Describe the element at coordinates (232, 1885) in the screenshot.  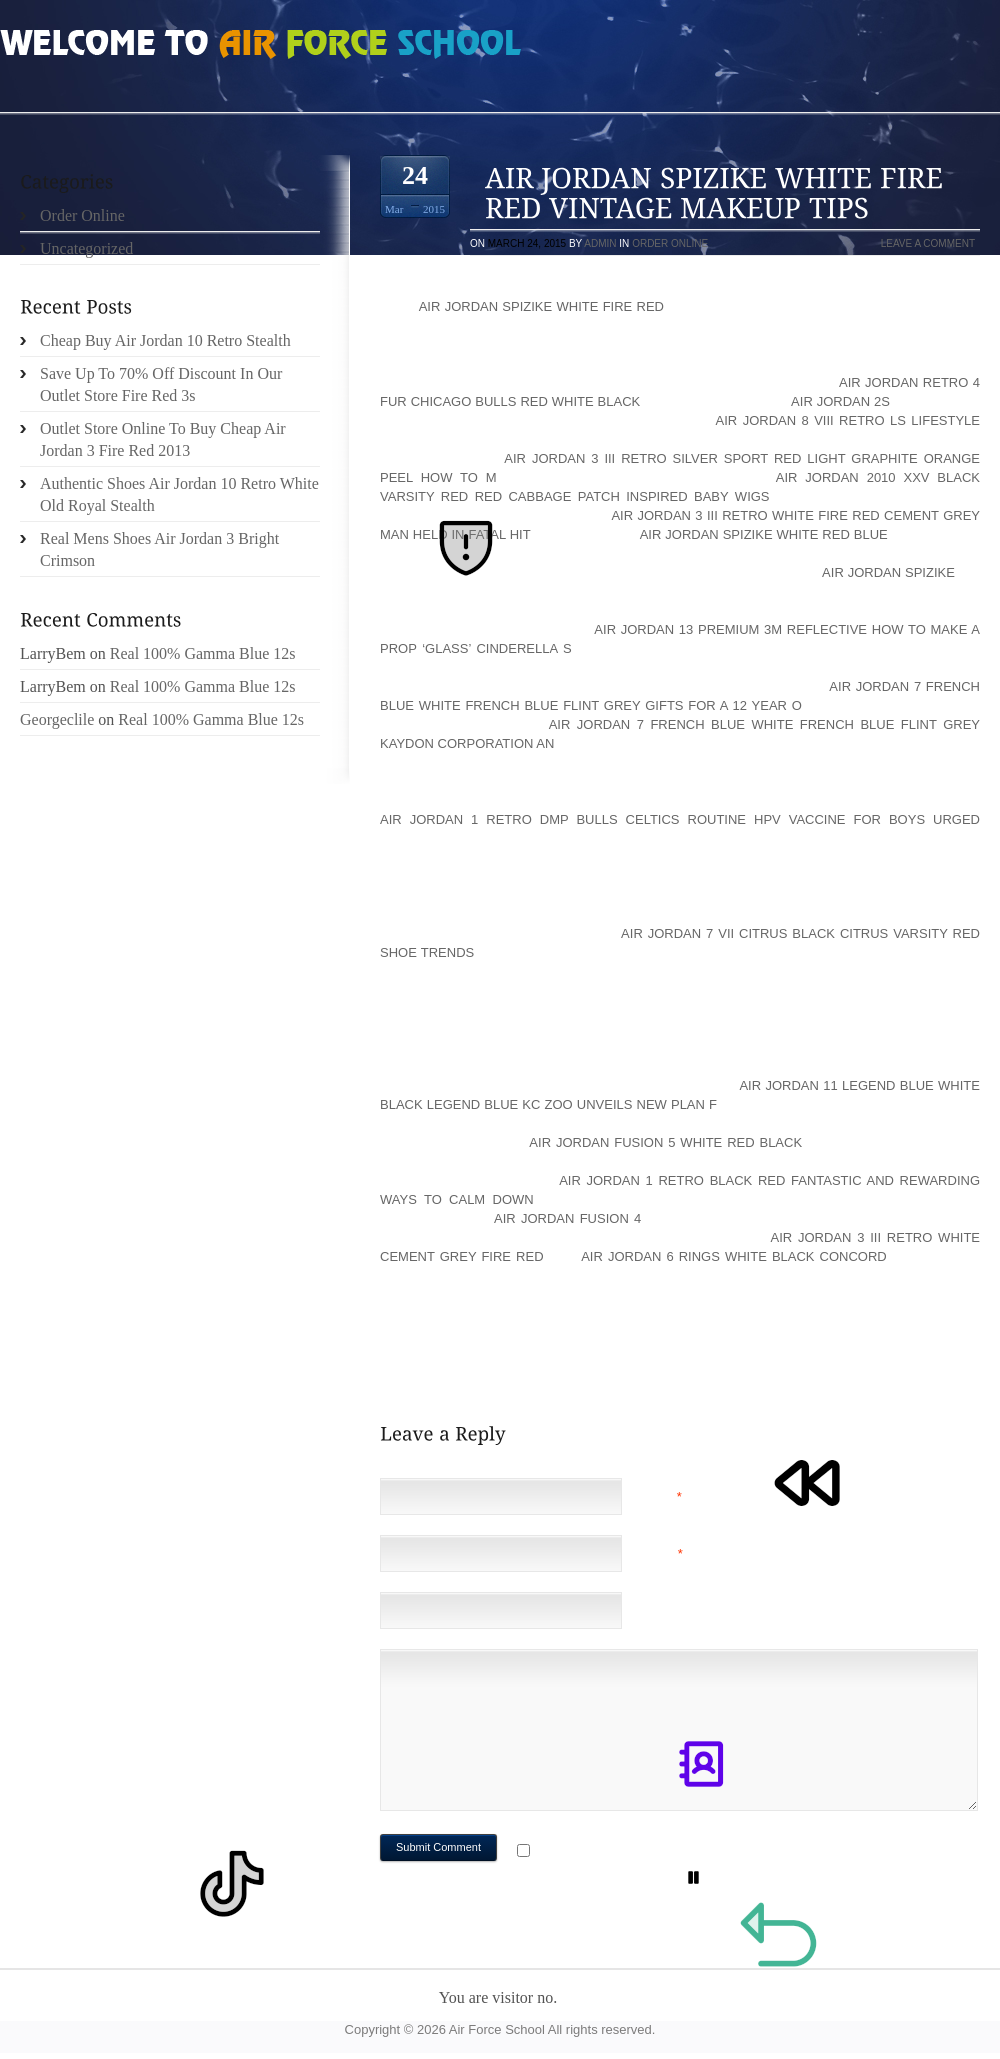
I see `open TikTok app` at that location.